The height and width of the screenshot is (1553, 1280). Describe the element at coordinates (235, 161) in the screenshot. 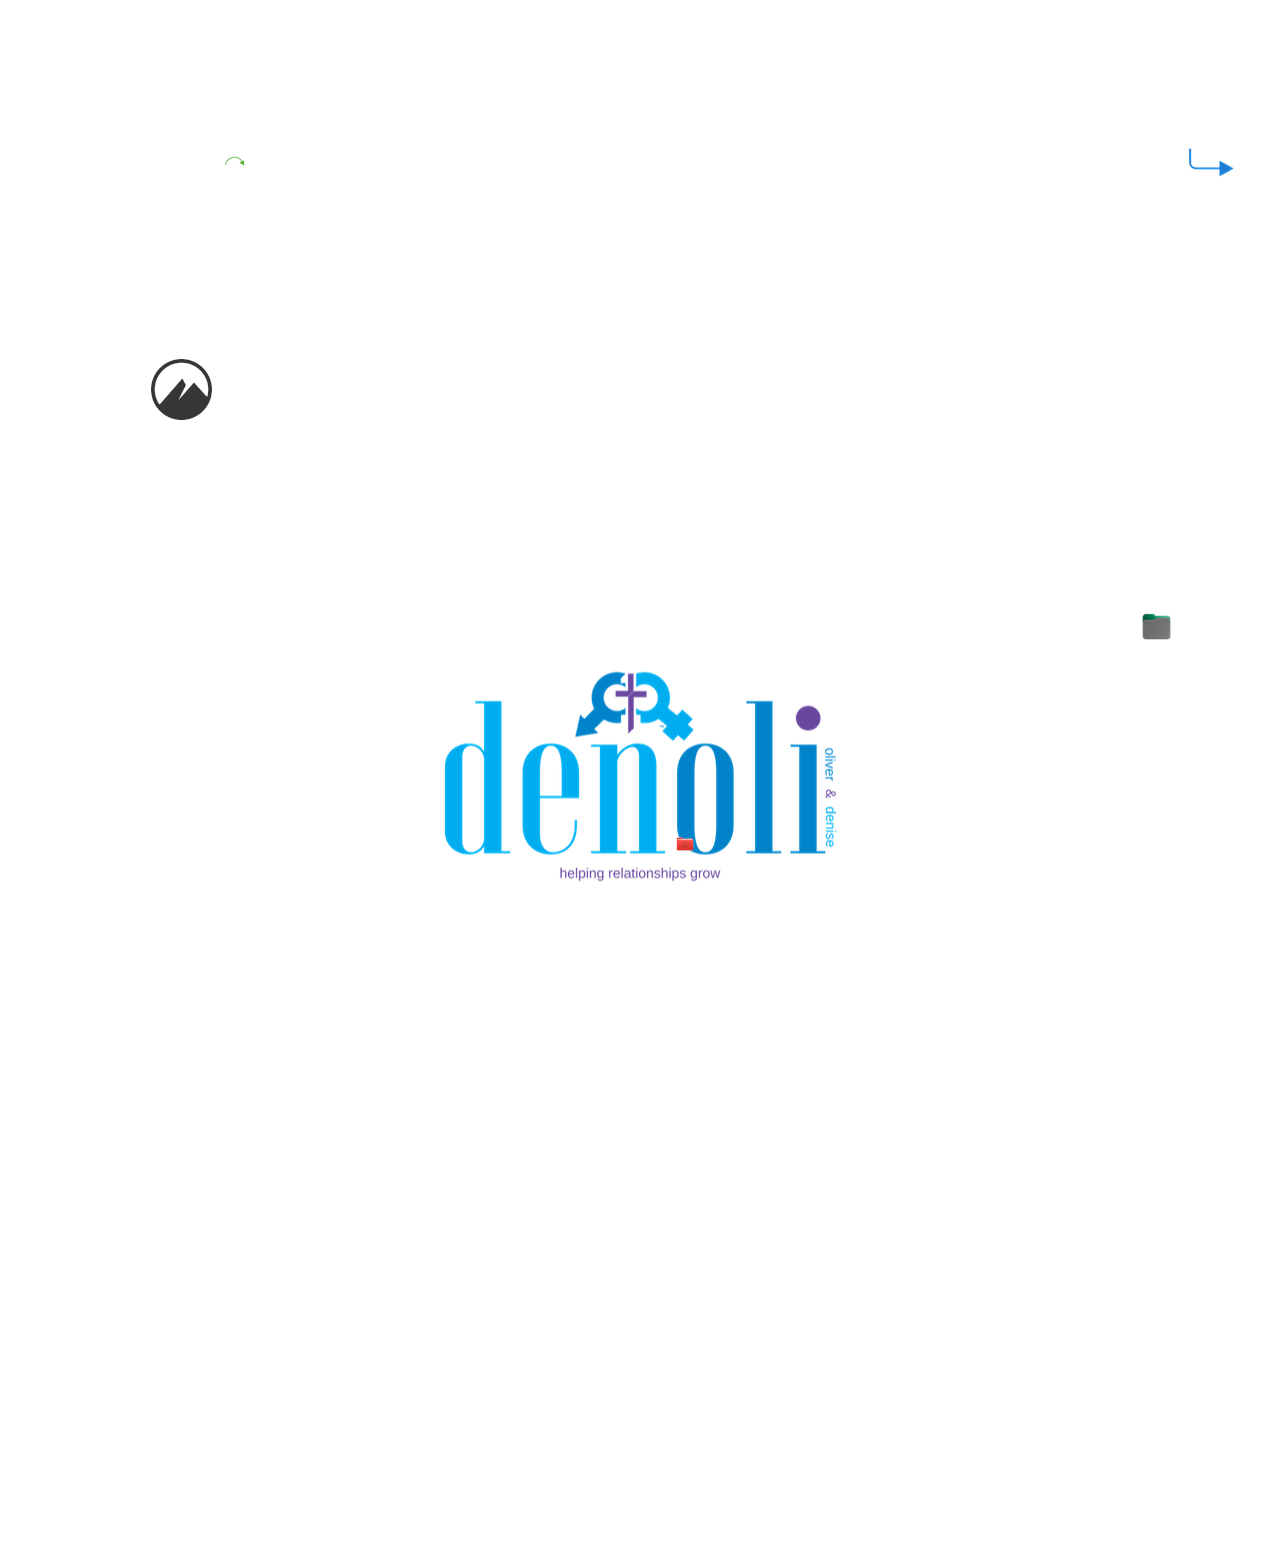

I see `redo the last undone action` at that location.